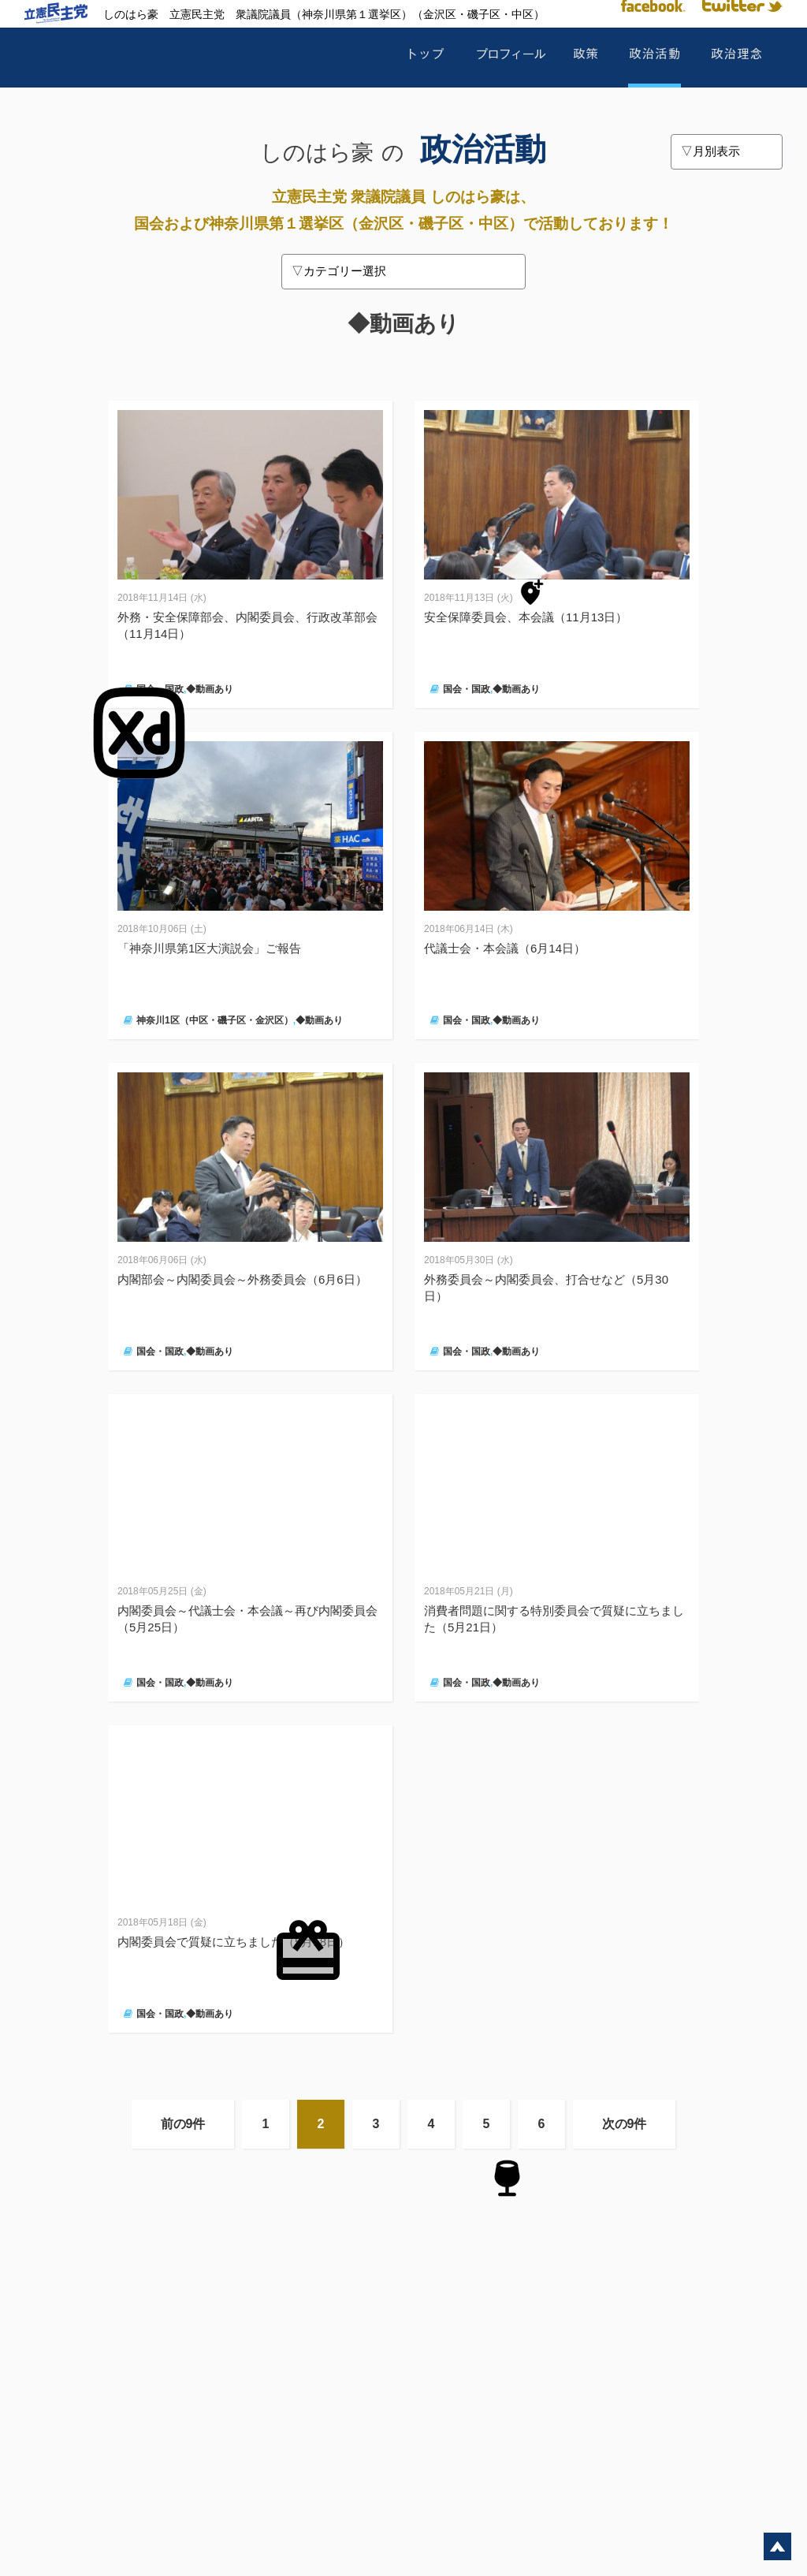 The image size is (807, 2576). What do you see at coordinates (507, 2178) in the screenshot?
I see `view drink or beverage options` at bounding box center [507, 2178].